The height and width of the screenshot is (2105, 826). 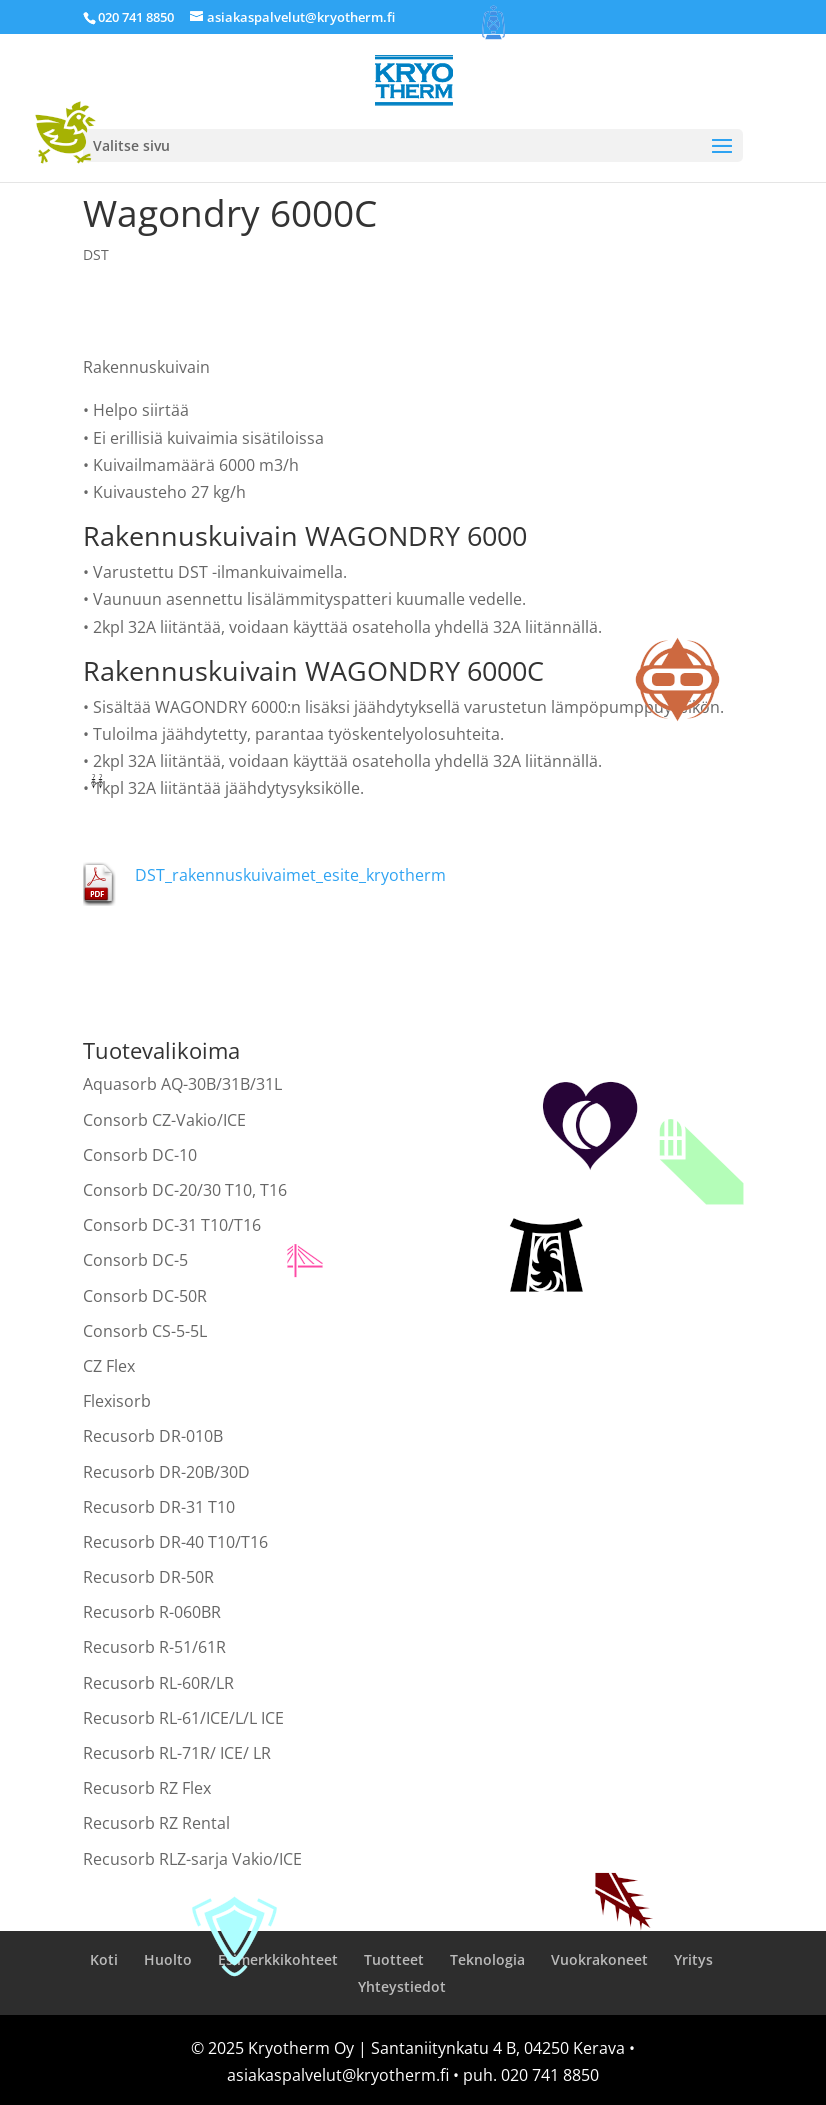 I want to click on favorite or like a game item, so click(x=590, y=1125).